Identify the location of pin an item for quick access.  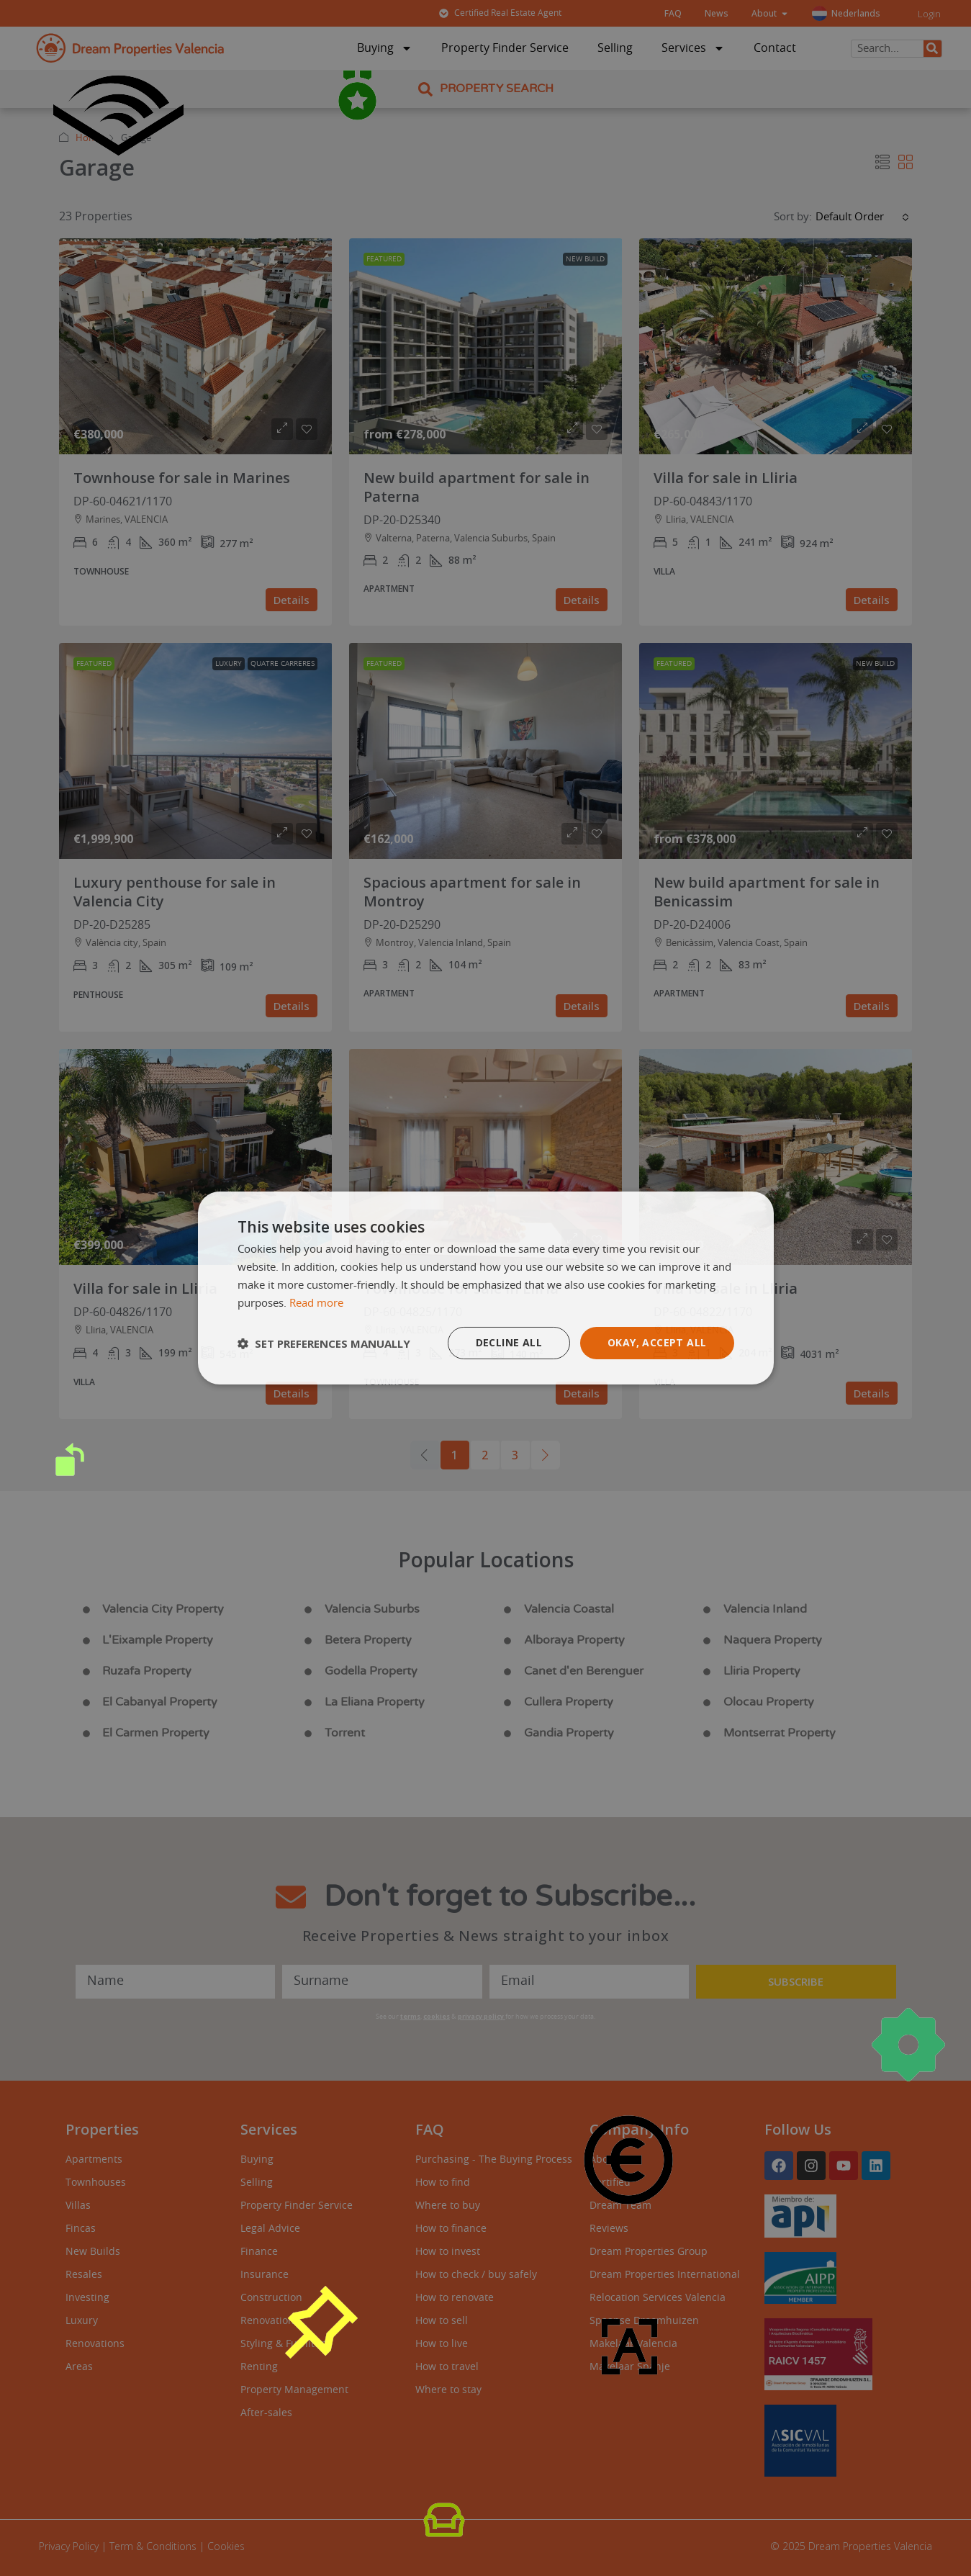
(318, 2325).